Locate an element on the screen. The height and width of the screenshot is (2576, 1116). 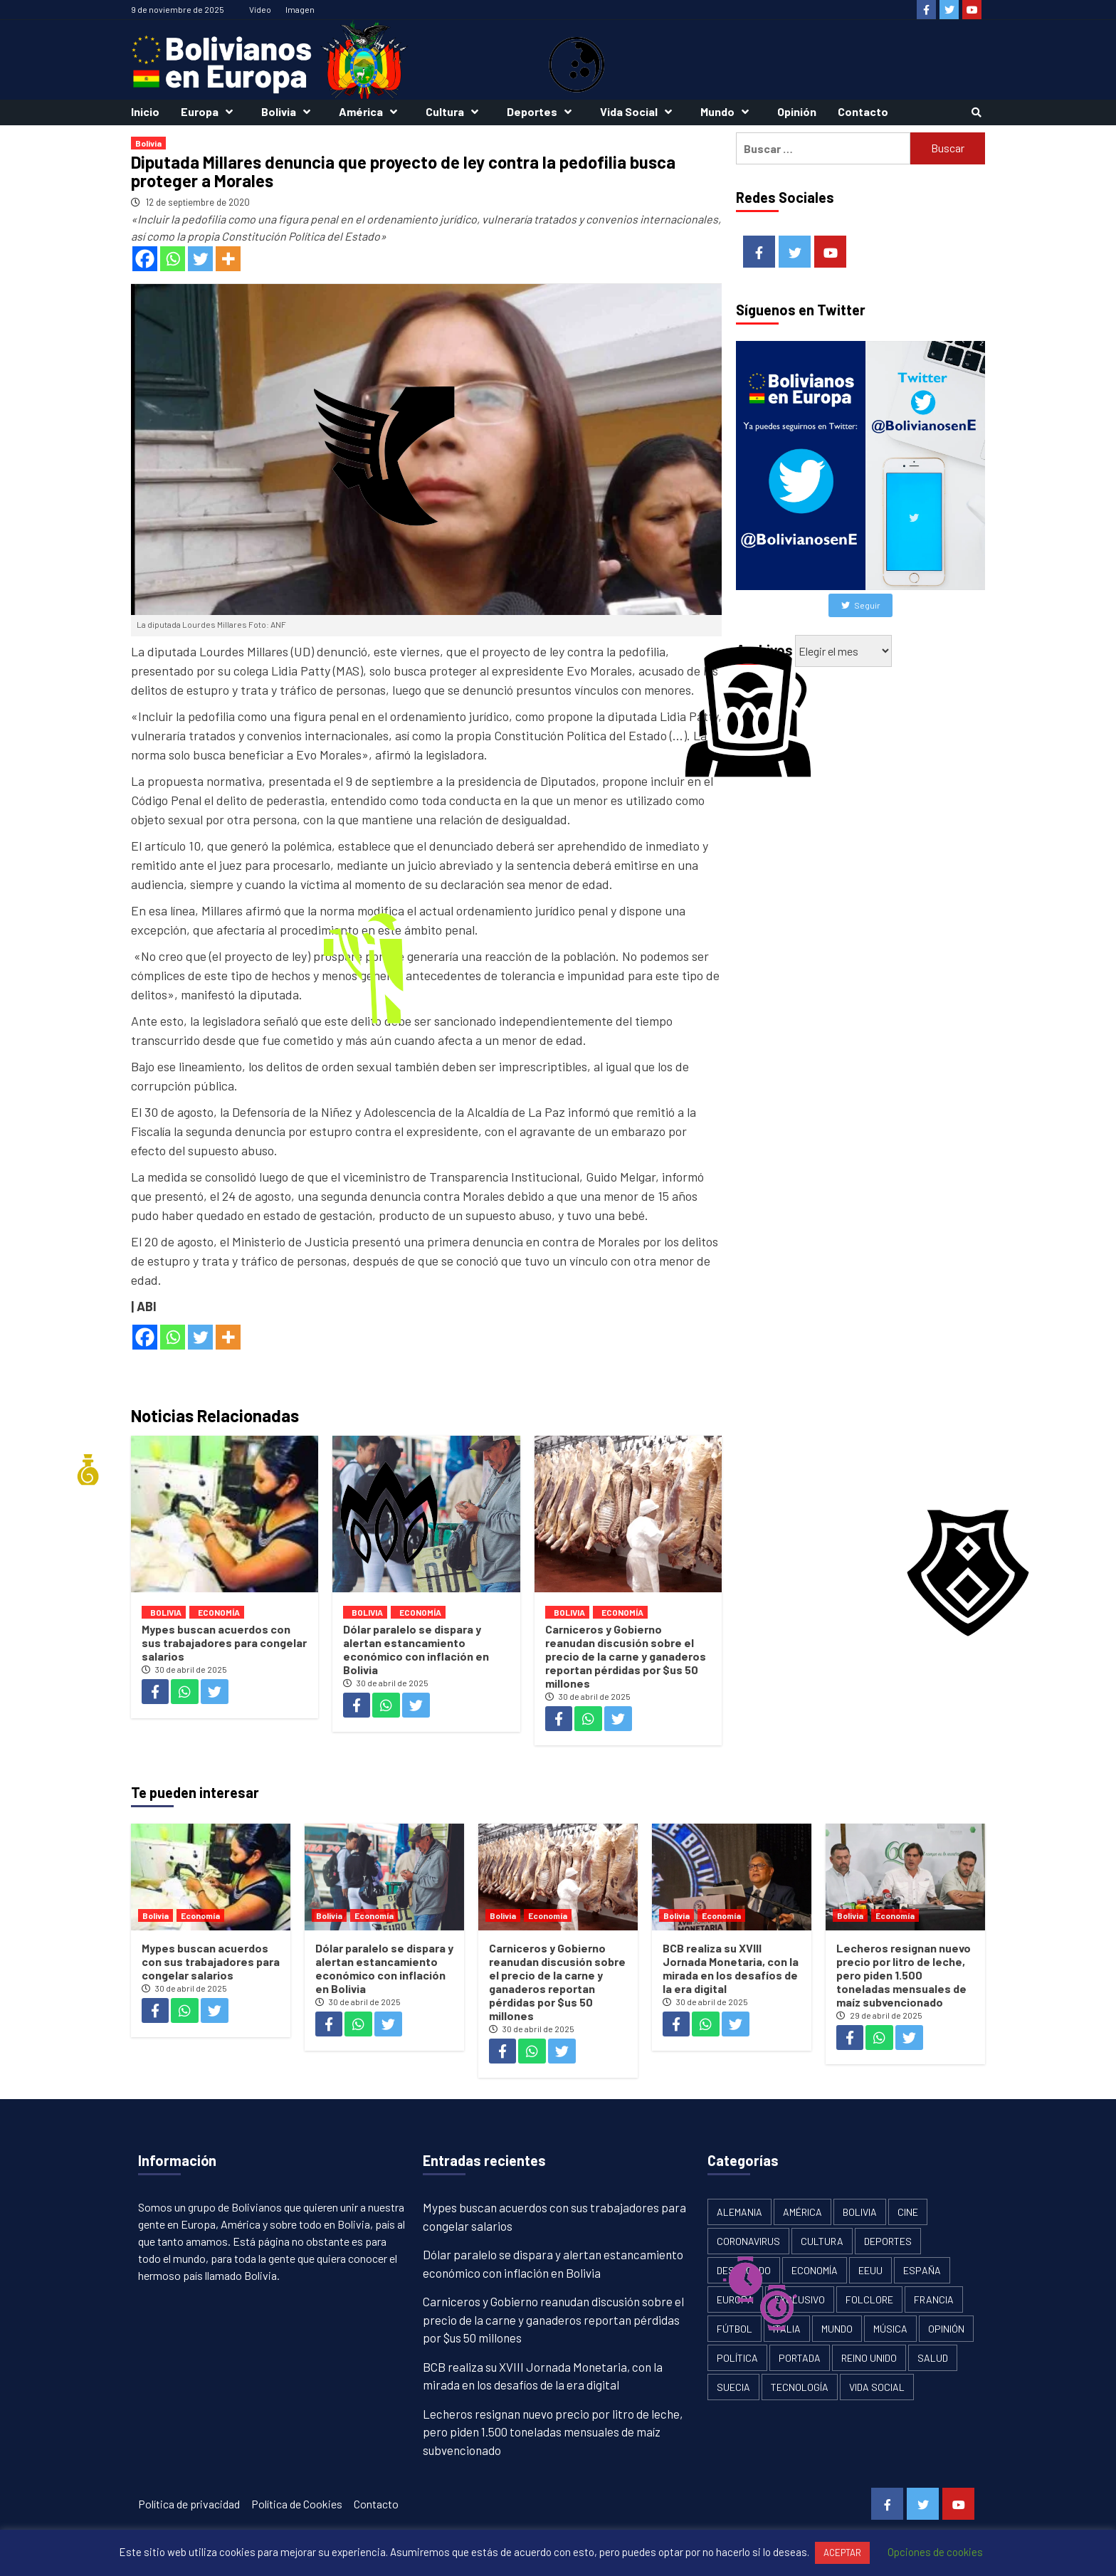
indicates speed boost or agility power-up is located at coordinates (384, 456).